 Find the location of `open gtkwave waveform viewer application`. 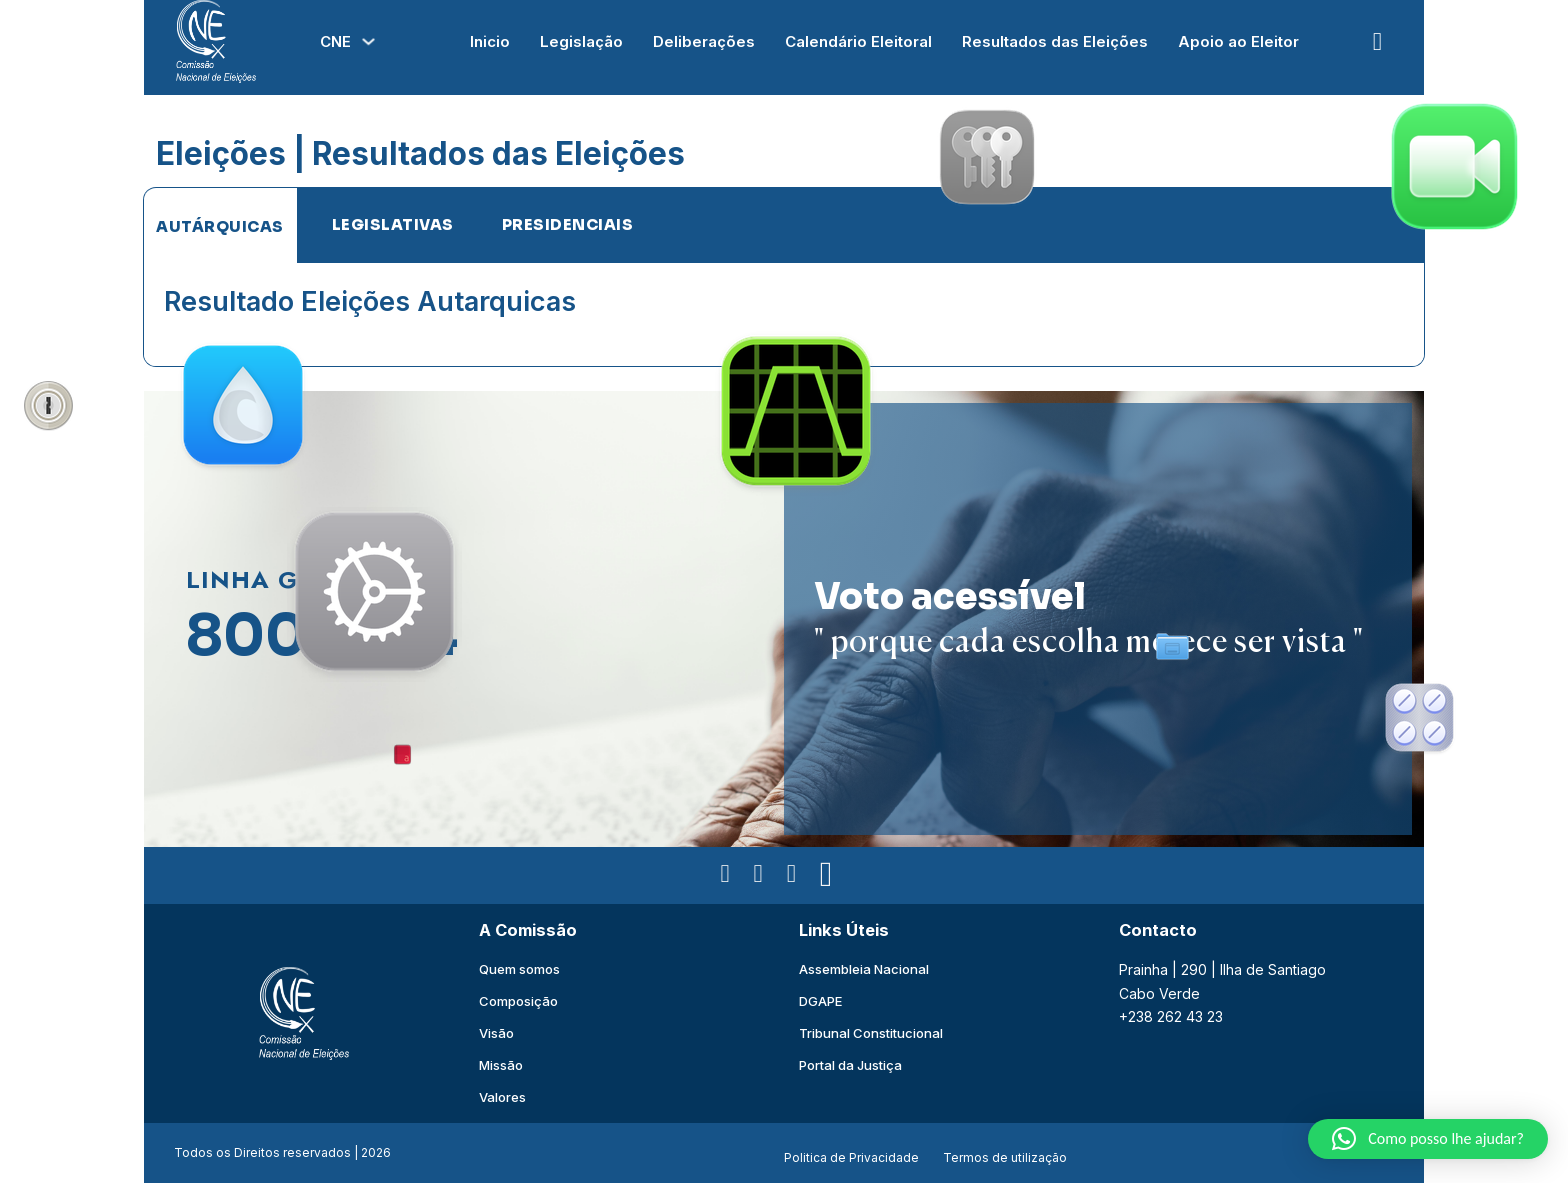

open gtkwave waveform viewer application is located at coordinates (796, 411).